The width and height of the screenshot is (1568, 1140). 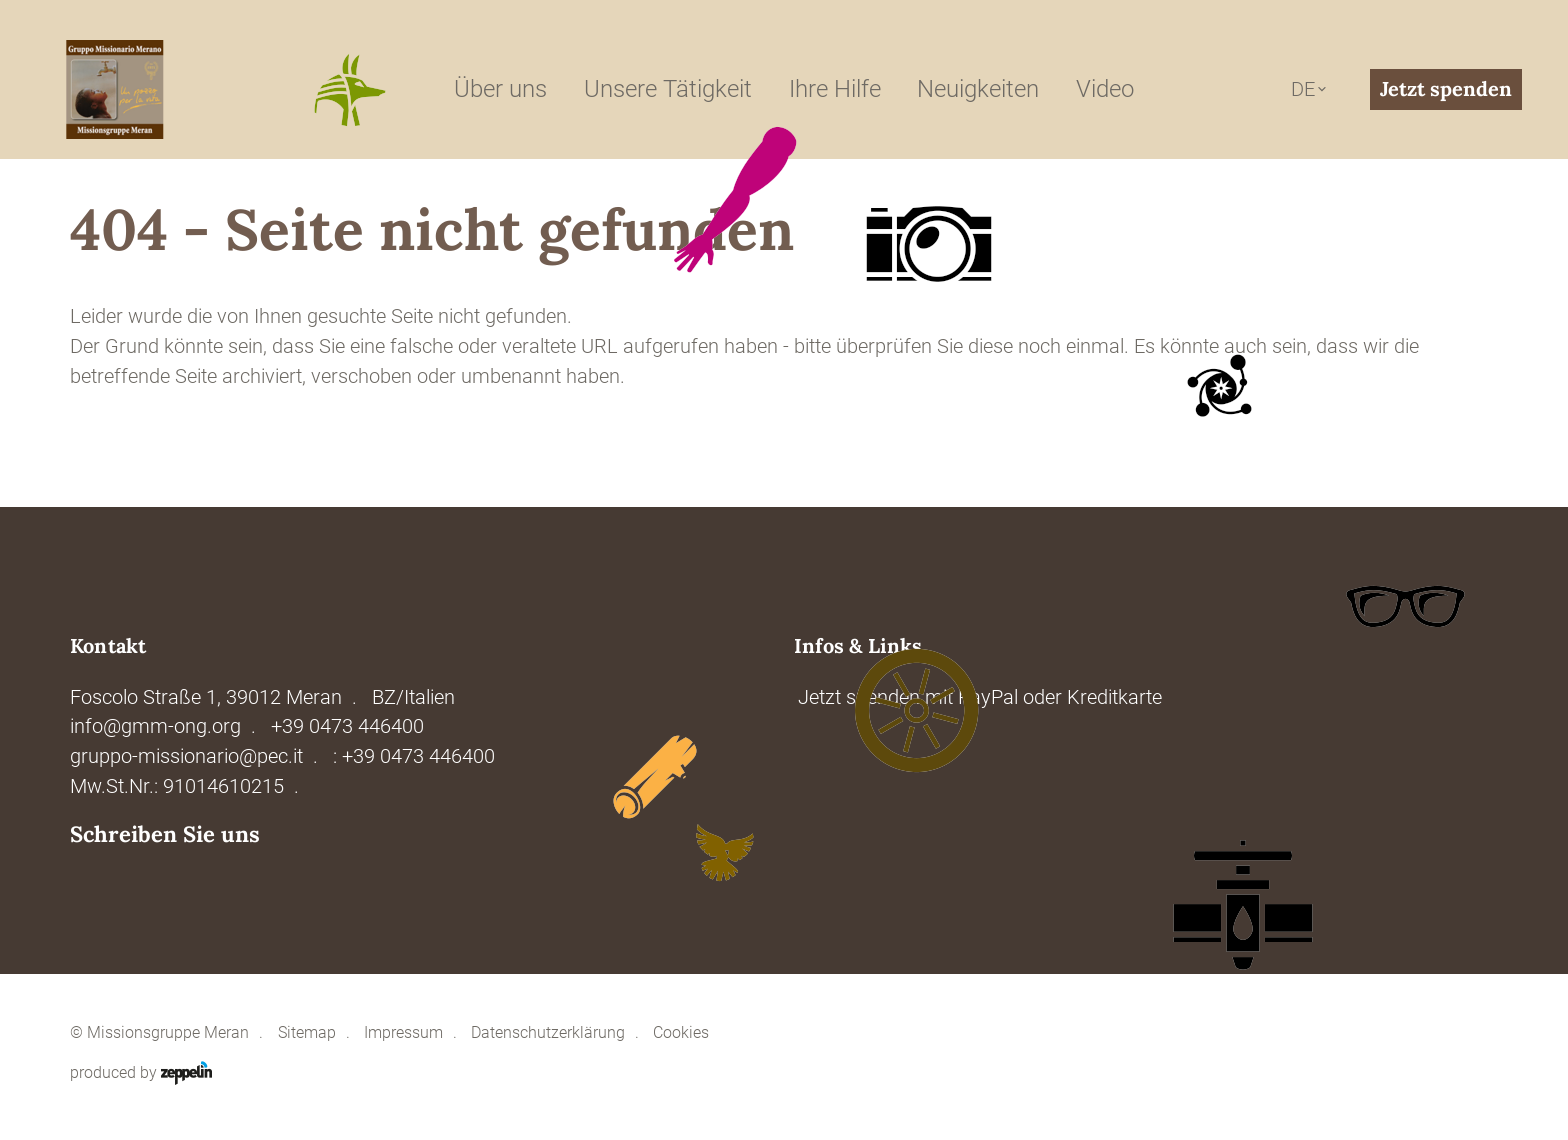 I want to click on select arm or upper limb in character customization, so click(x=735, y=200).